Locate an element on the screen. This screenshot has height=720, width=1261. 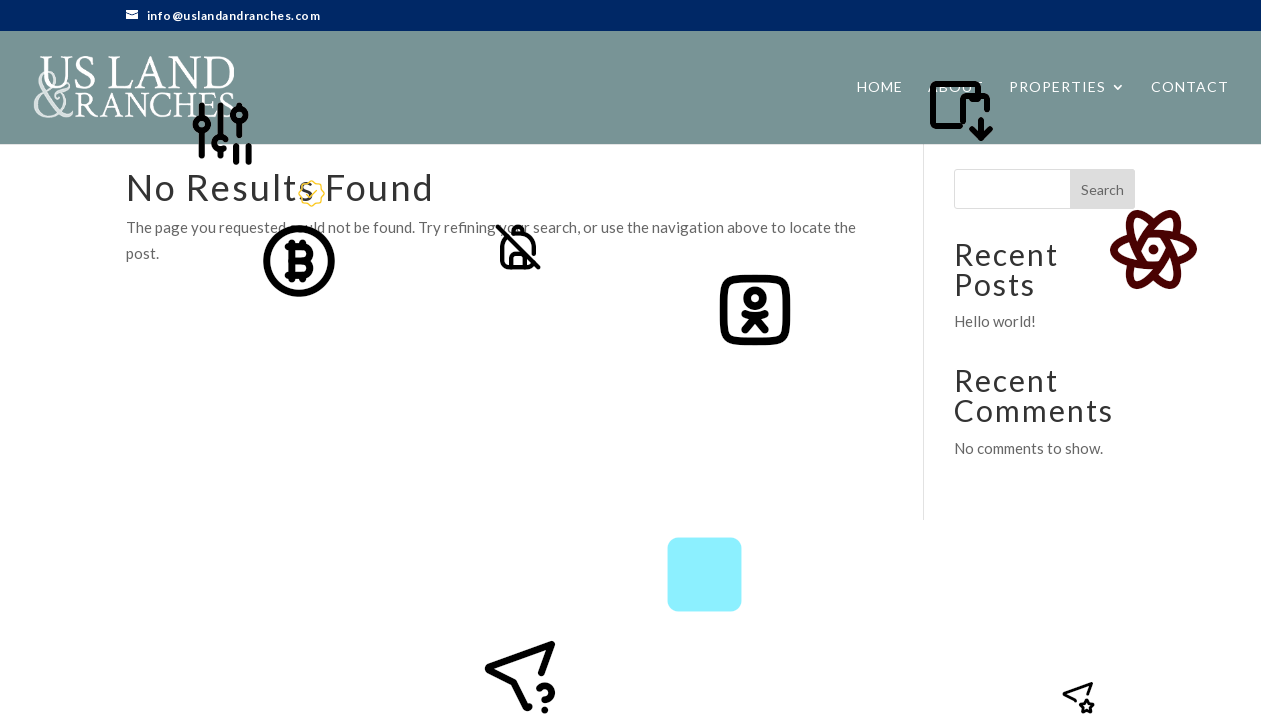
download to connected devices is located at coordinates (960, 108).